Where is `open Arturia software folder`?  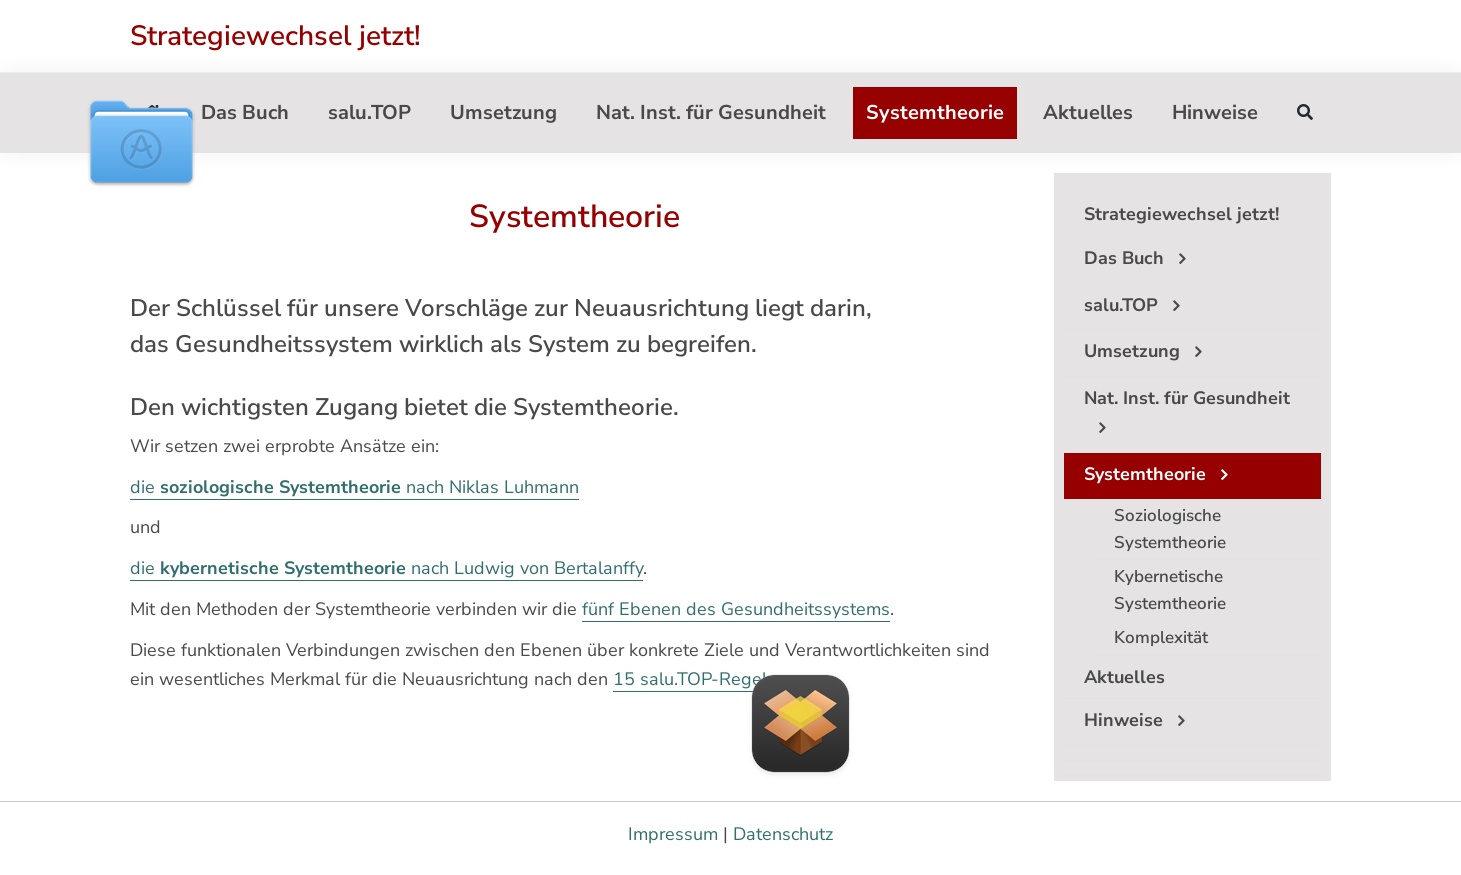 open Arturia software folder is located at coordinates (141, 141).